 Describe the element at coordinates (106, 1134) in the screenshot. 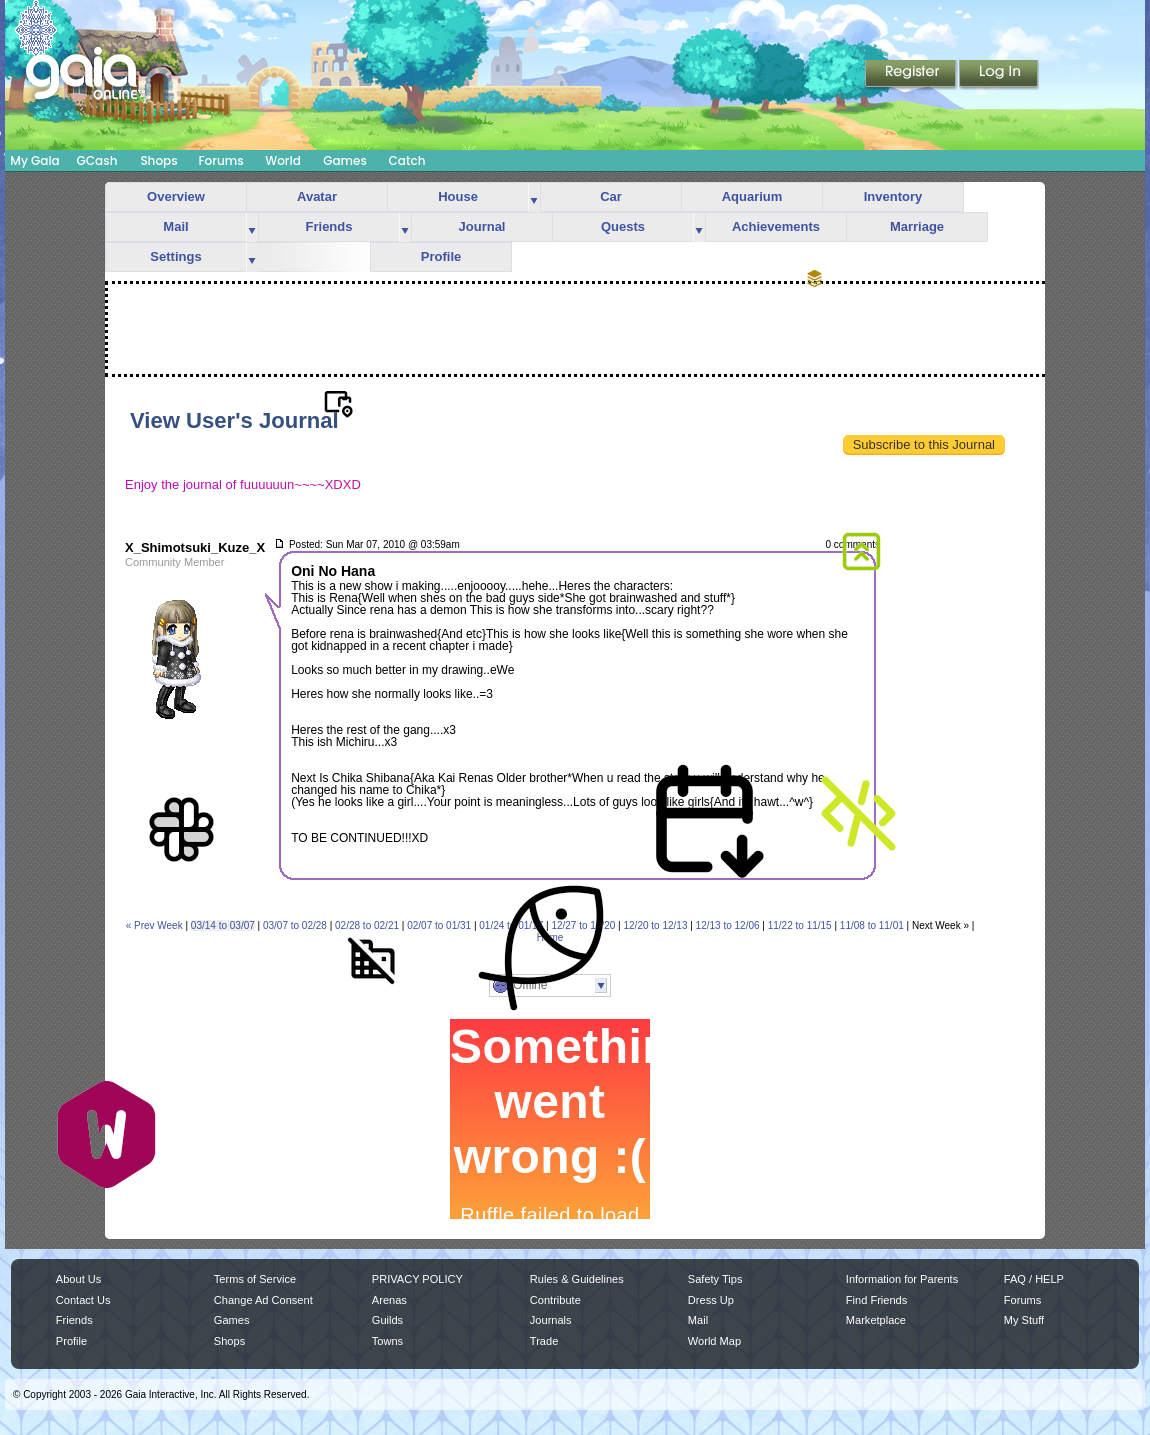

I see `access wallet or payment features` at that location.